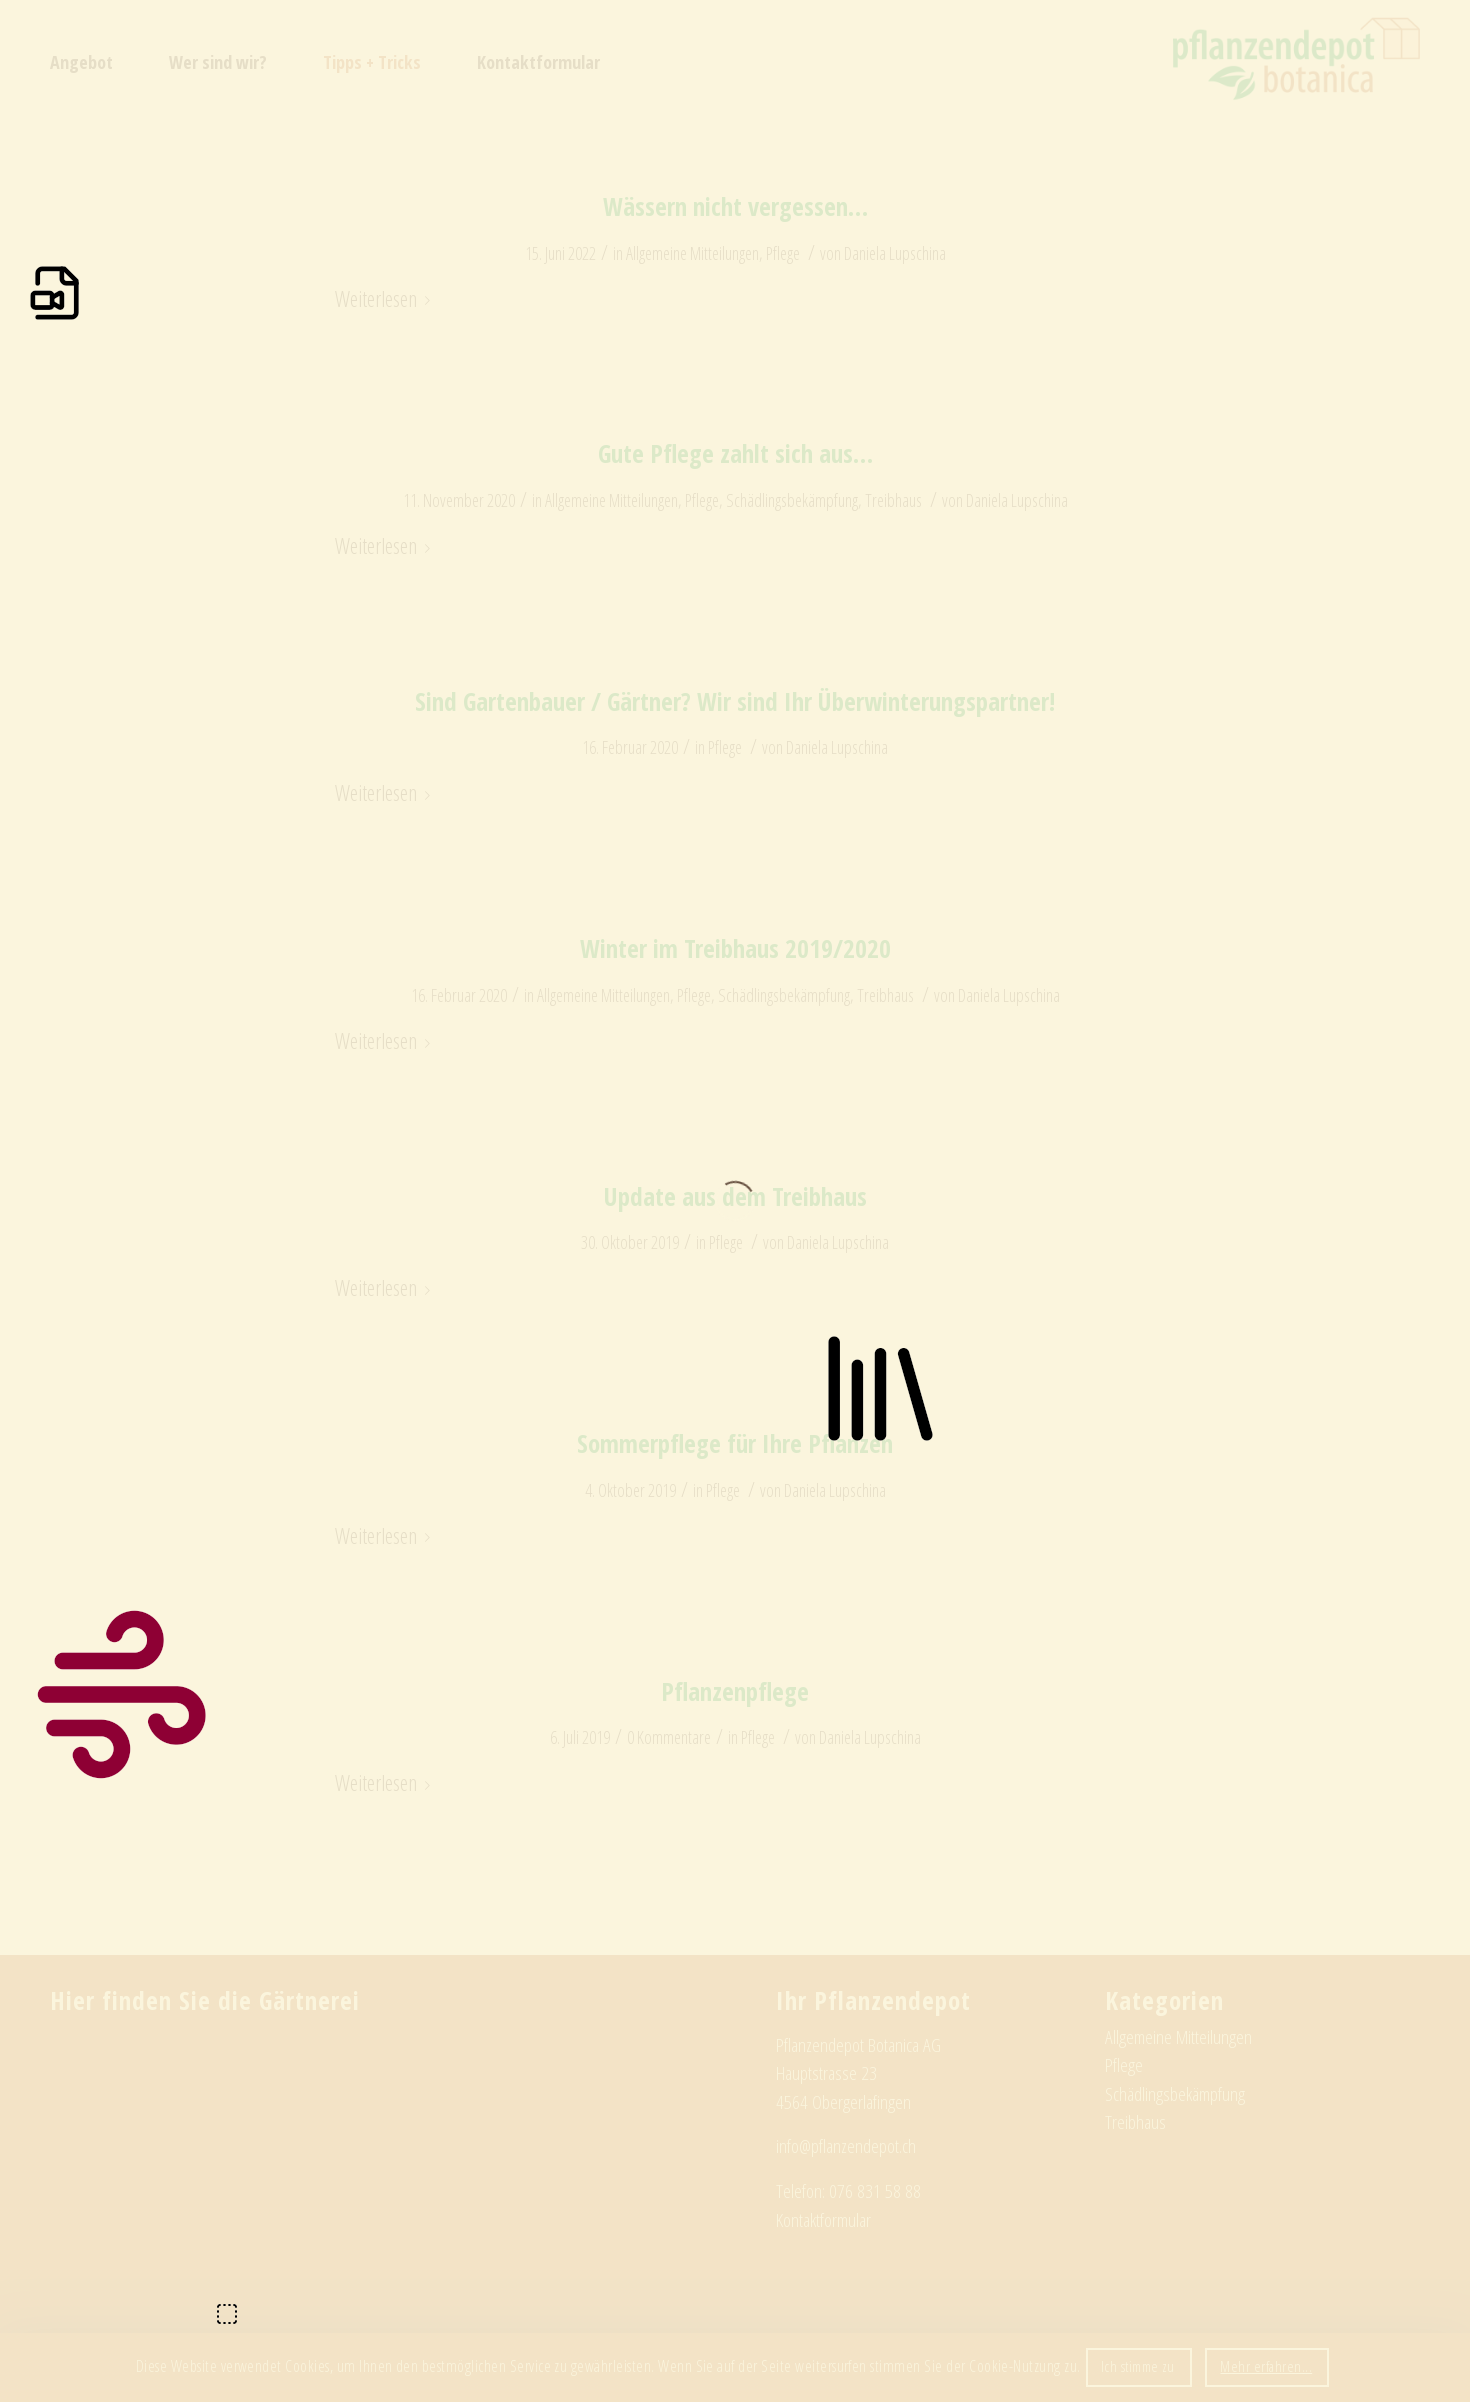 The height and width of the screenshot is (2402, 1470). Describe the element at coordinates (227, 2314) in the screenshot. I see `select or define a region` at that location.